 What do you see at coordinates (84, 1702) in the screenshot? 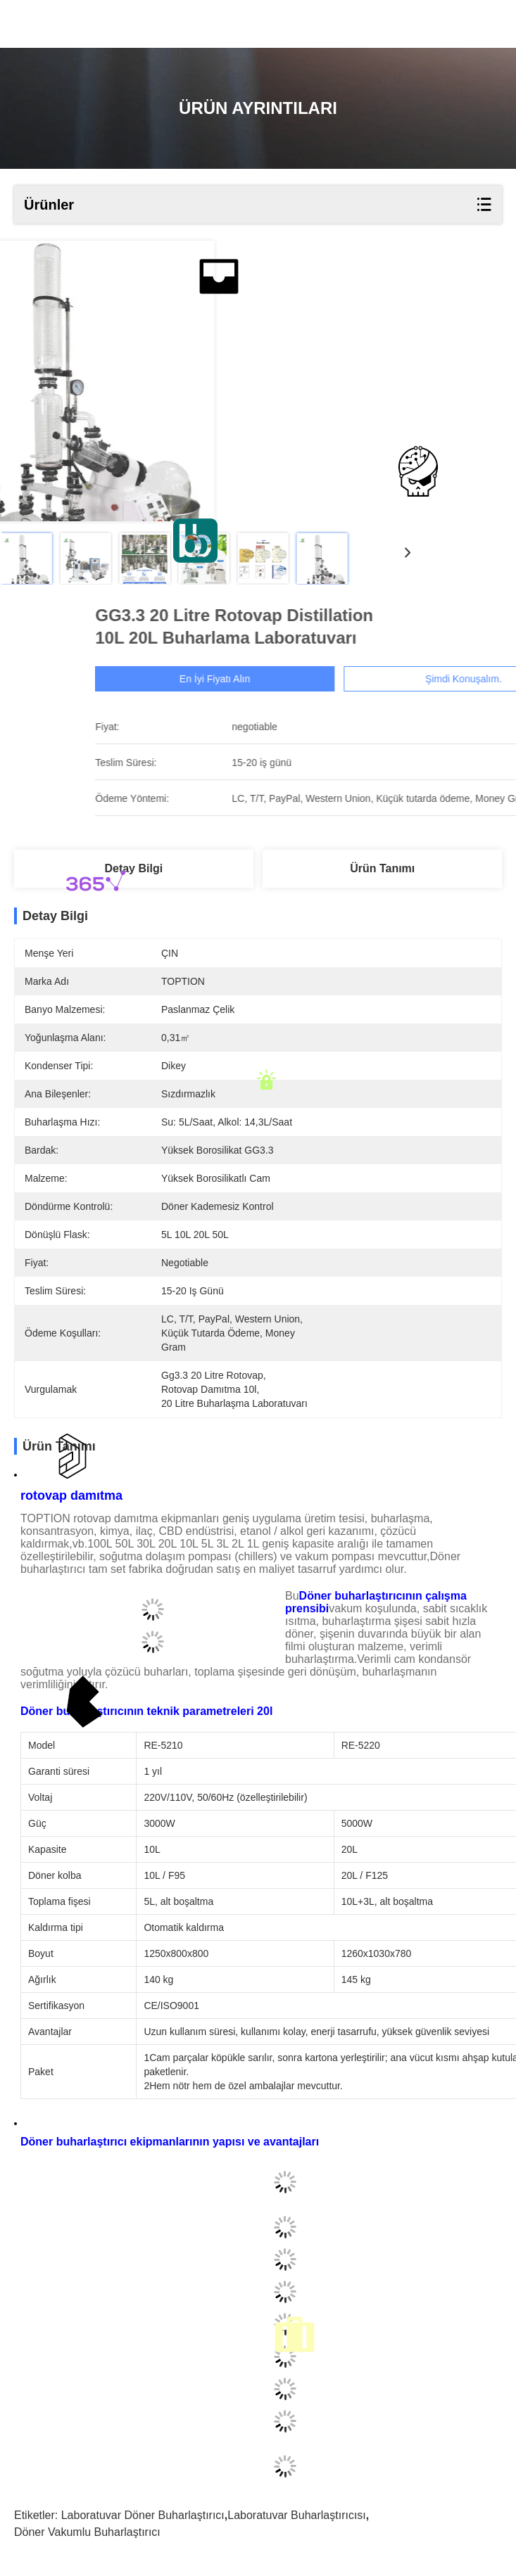
I see `bulma CSS framework logo` at bounding box center [84, 1702].